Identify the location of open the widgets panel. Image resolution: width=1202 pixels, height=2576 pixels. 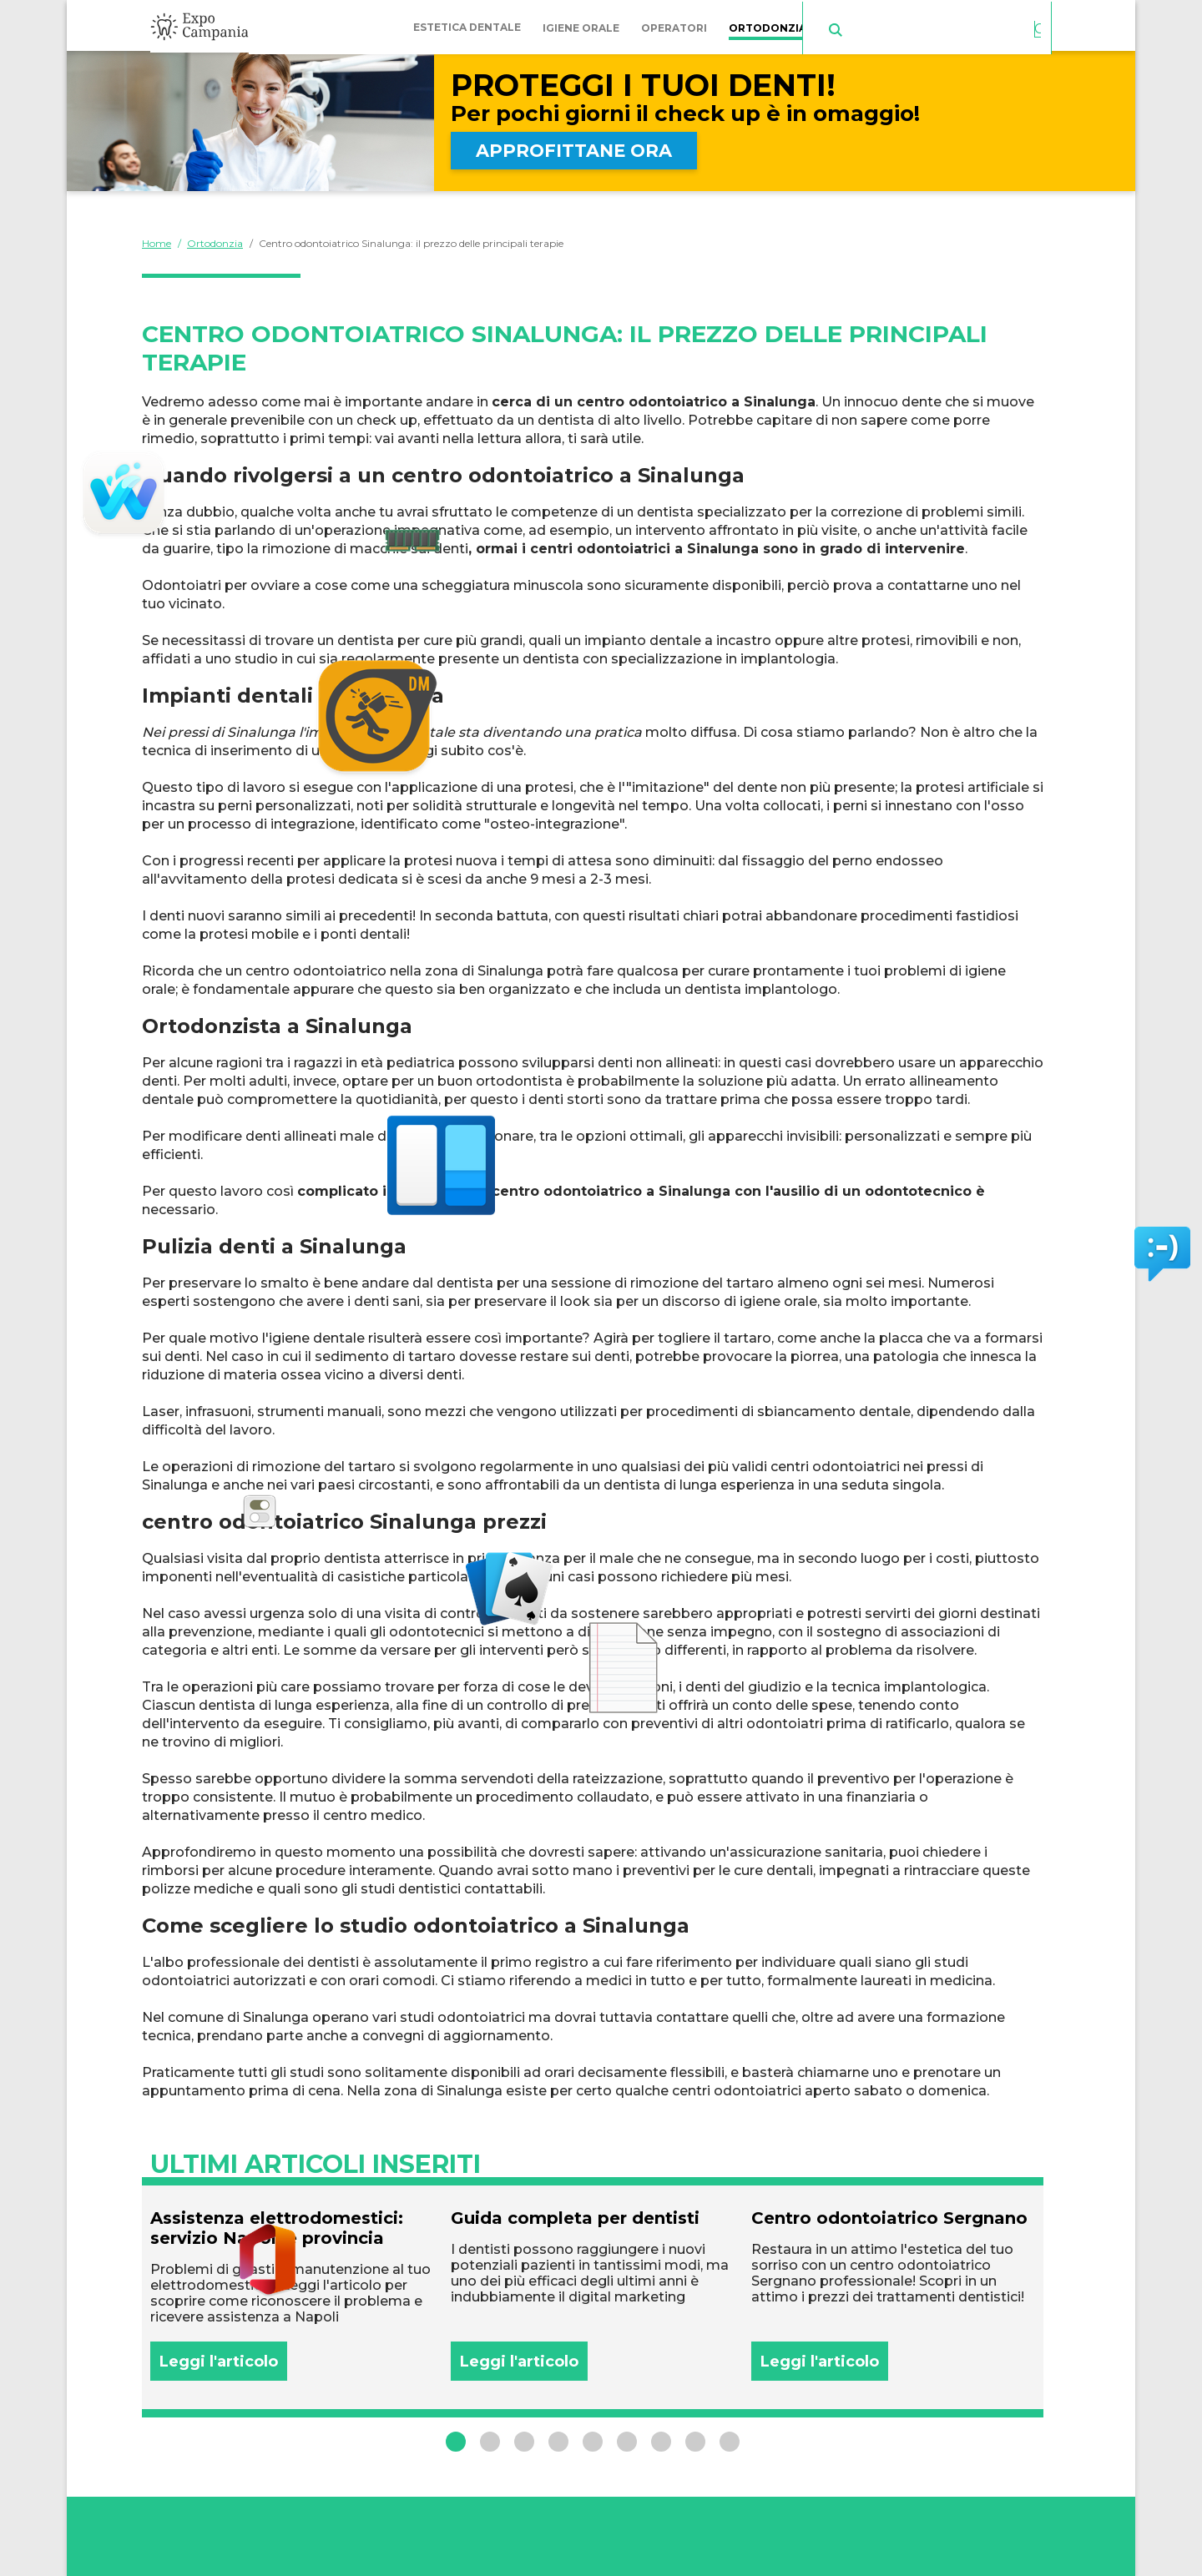
(441, 1165).